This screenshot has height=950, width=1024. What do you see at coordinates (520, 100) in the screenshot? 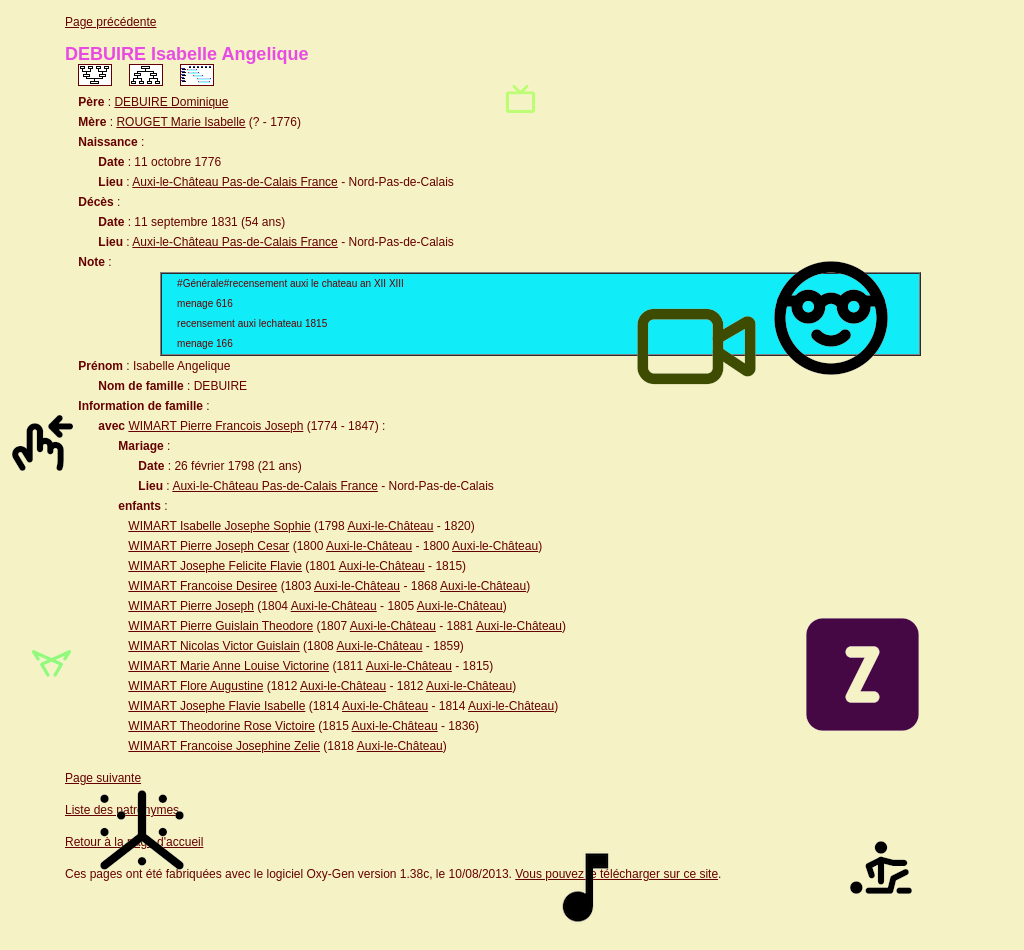
I see `access TV or video streaming features` at bounding box center [520, 100].